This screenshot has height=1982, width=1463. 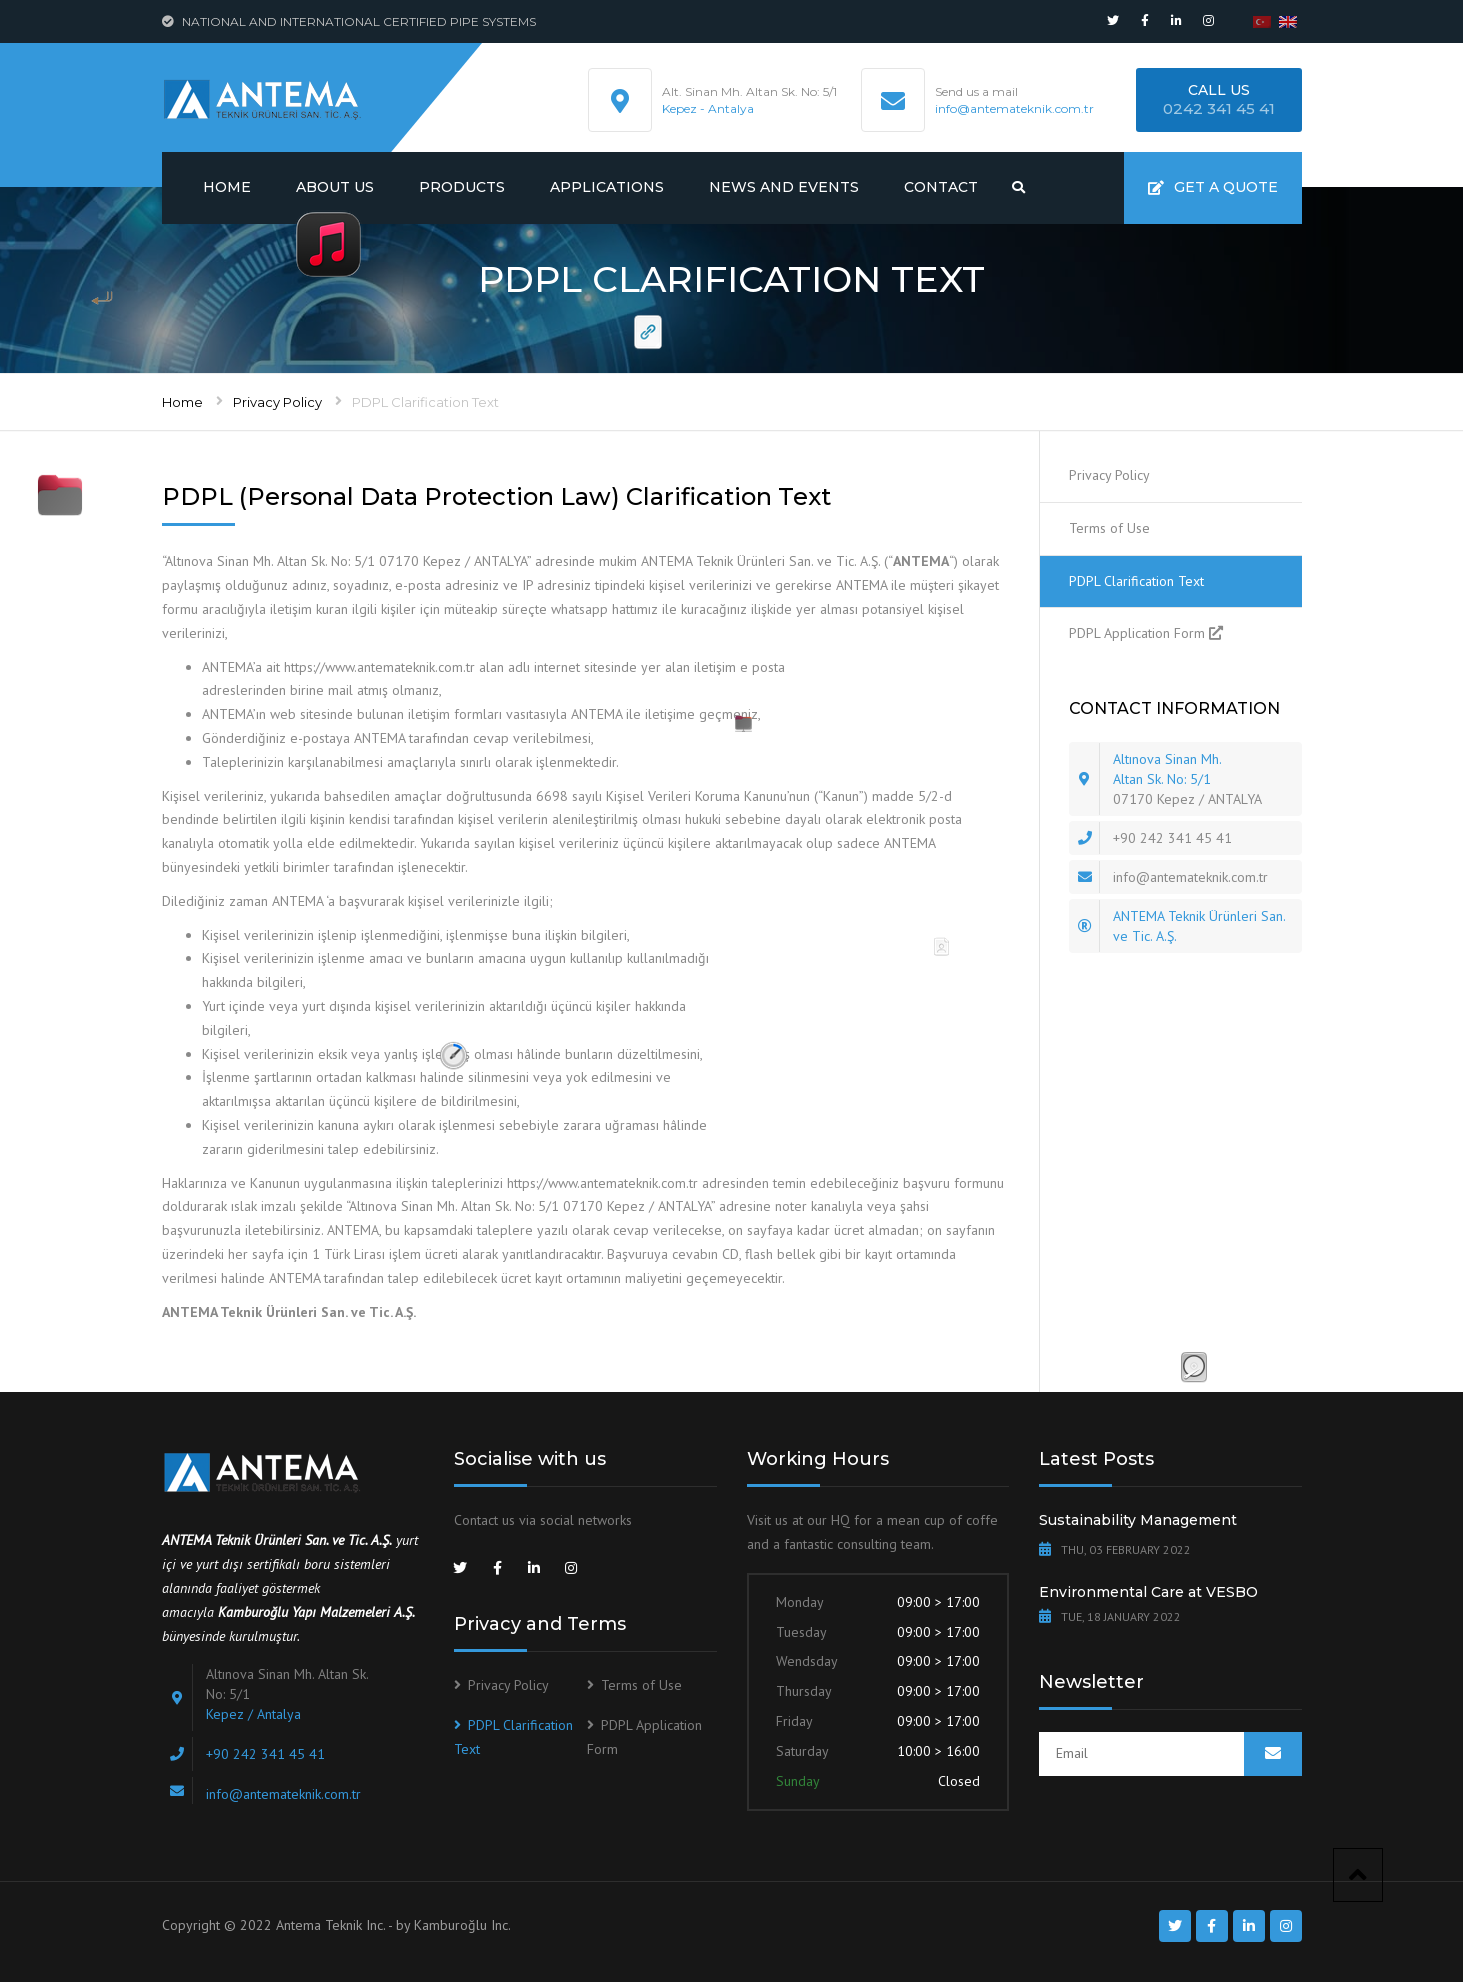 I want to click on reply to all recipients of an email, so click(x=101, y=296).